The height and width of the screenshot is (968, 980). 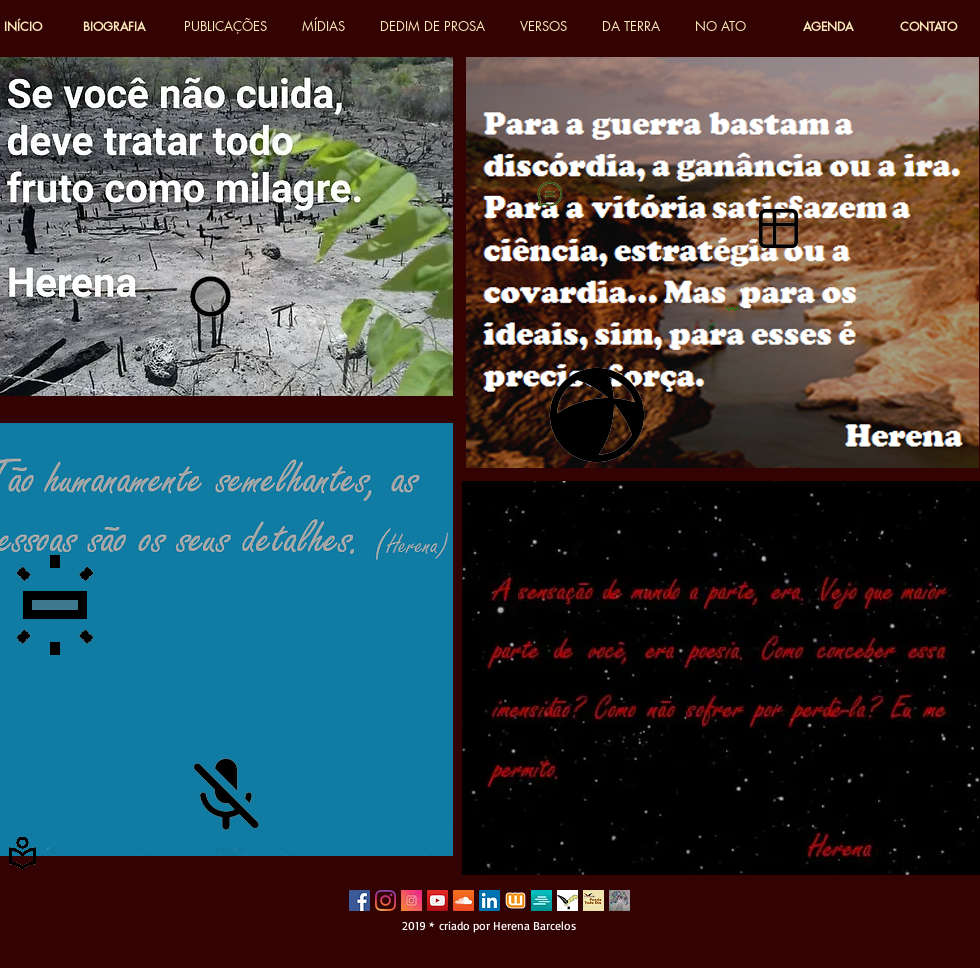 I want to click on adjust panel light or display brightness, so click(x=55, y=605).